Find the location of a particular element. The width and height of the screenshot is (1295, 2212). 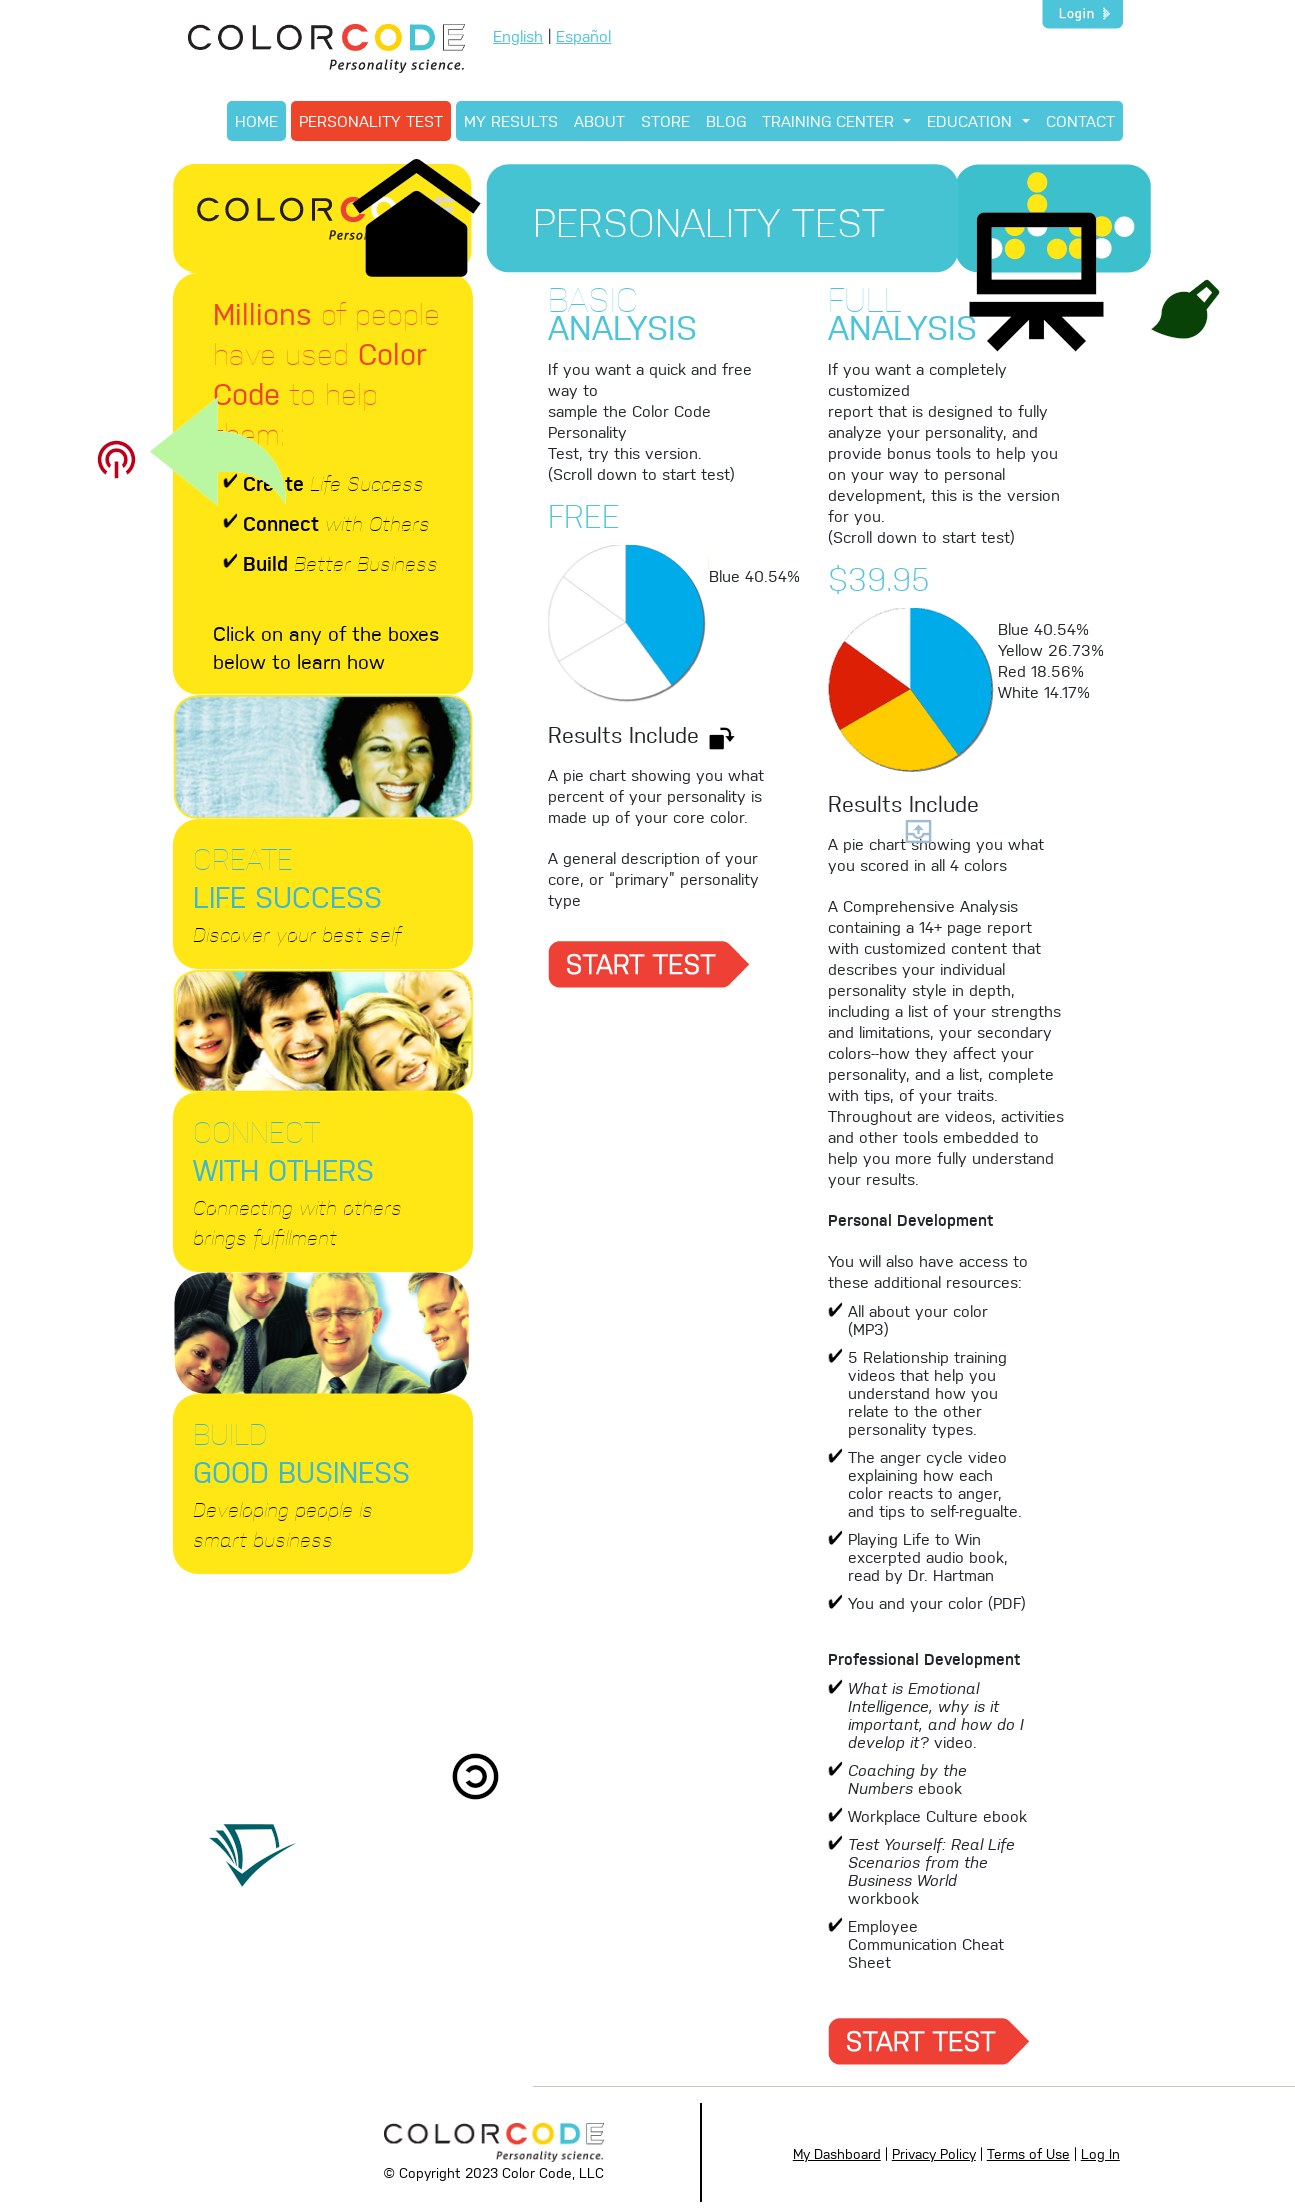

rotate element clockwise is located at coordinates (721, 738).